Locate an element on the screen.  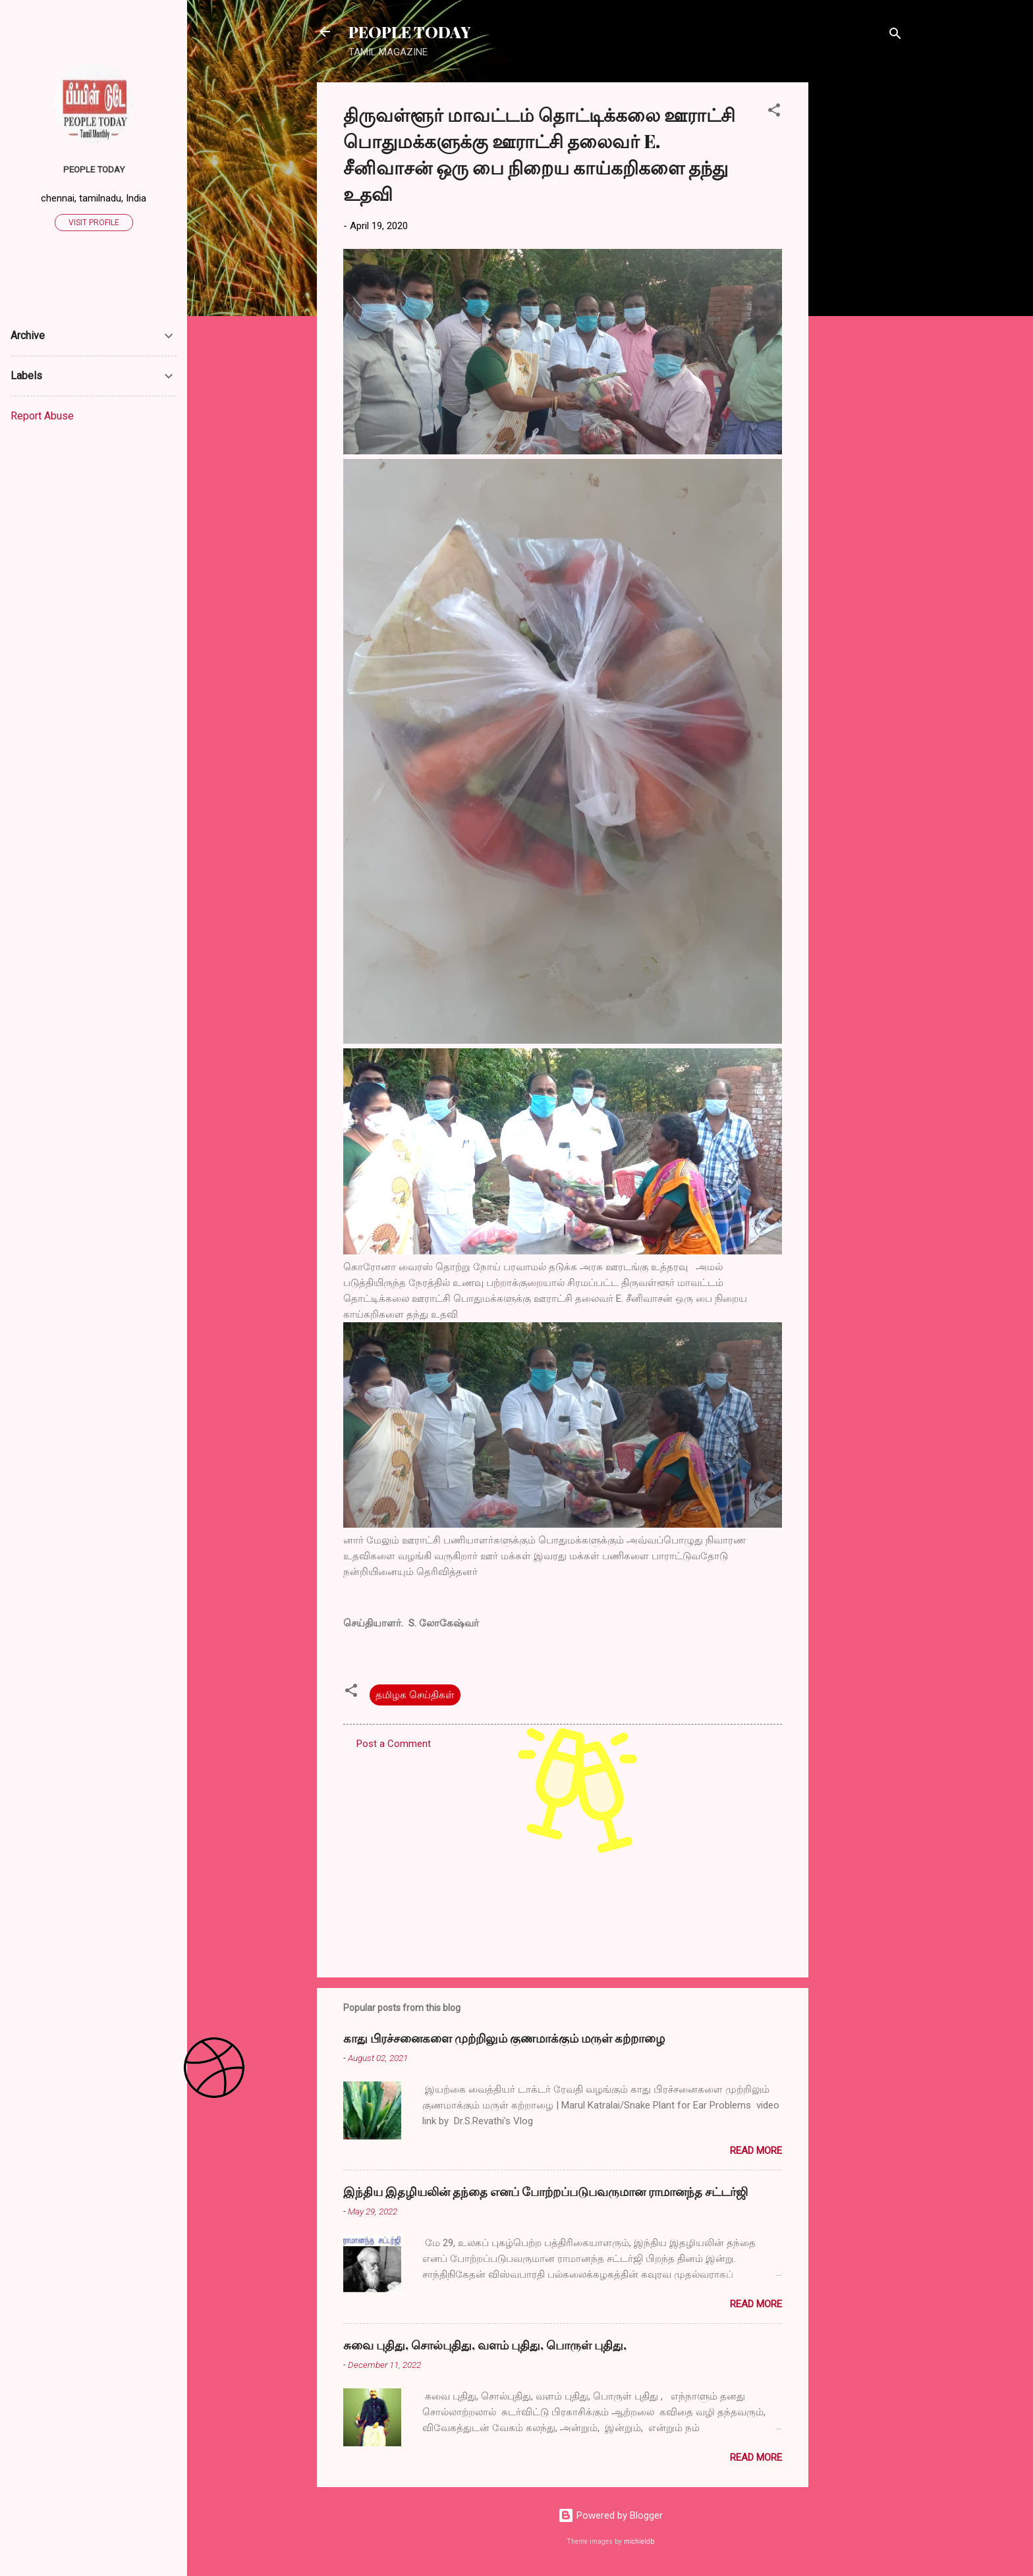
celebrate an achievement or milestone is located at coordinates (580, 1790).